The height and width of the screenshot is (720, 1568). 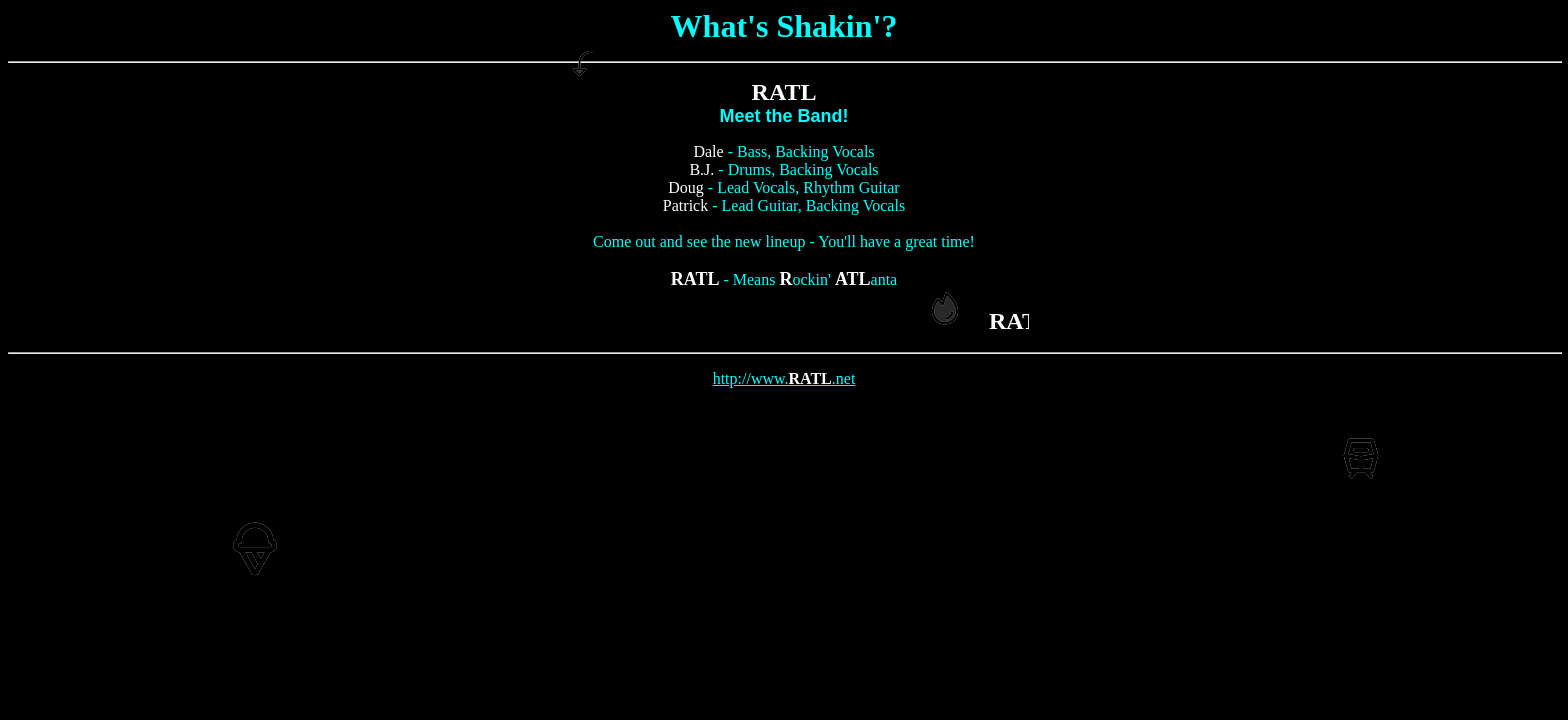 What do you see at coordinates (255, 548) in the screenshot?
I see `browse dessert or ice cream options` at bounding box center [255, 548].